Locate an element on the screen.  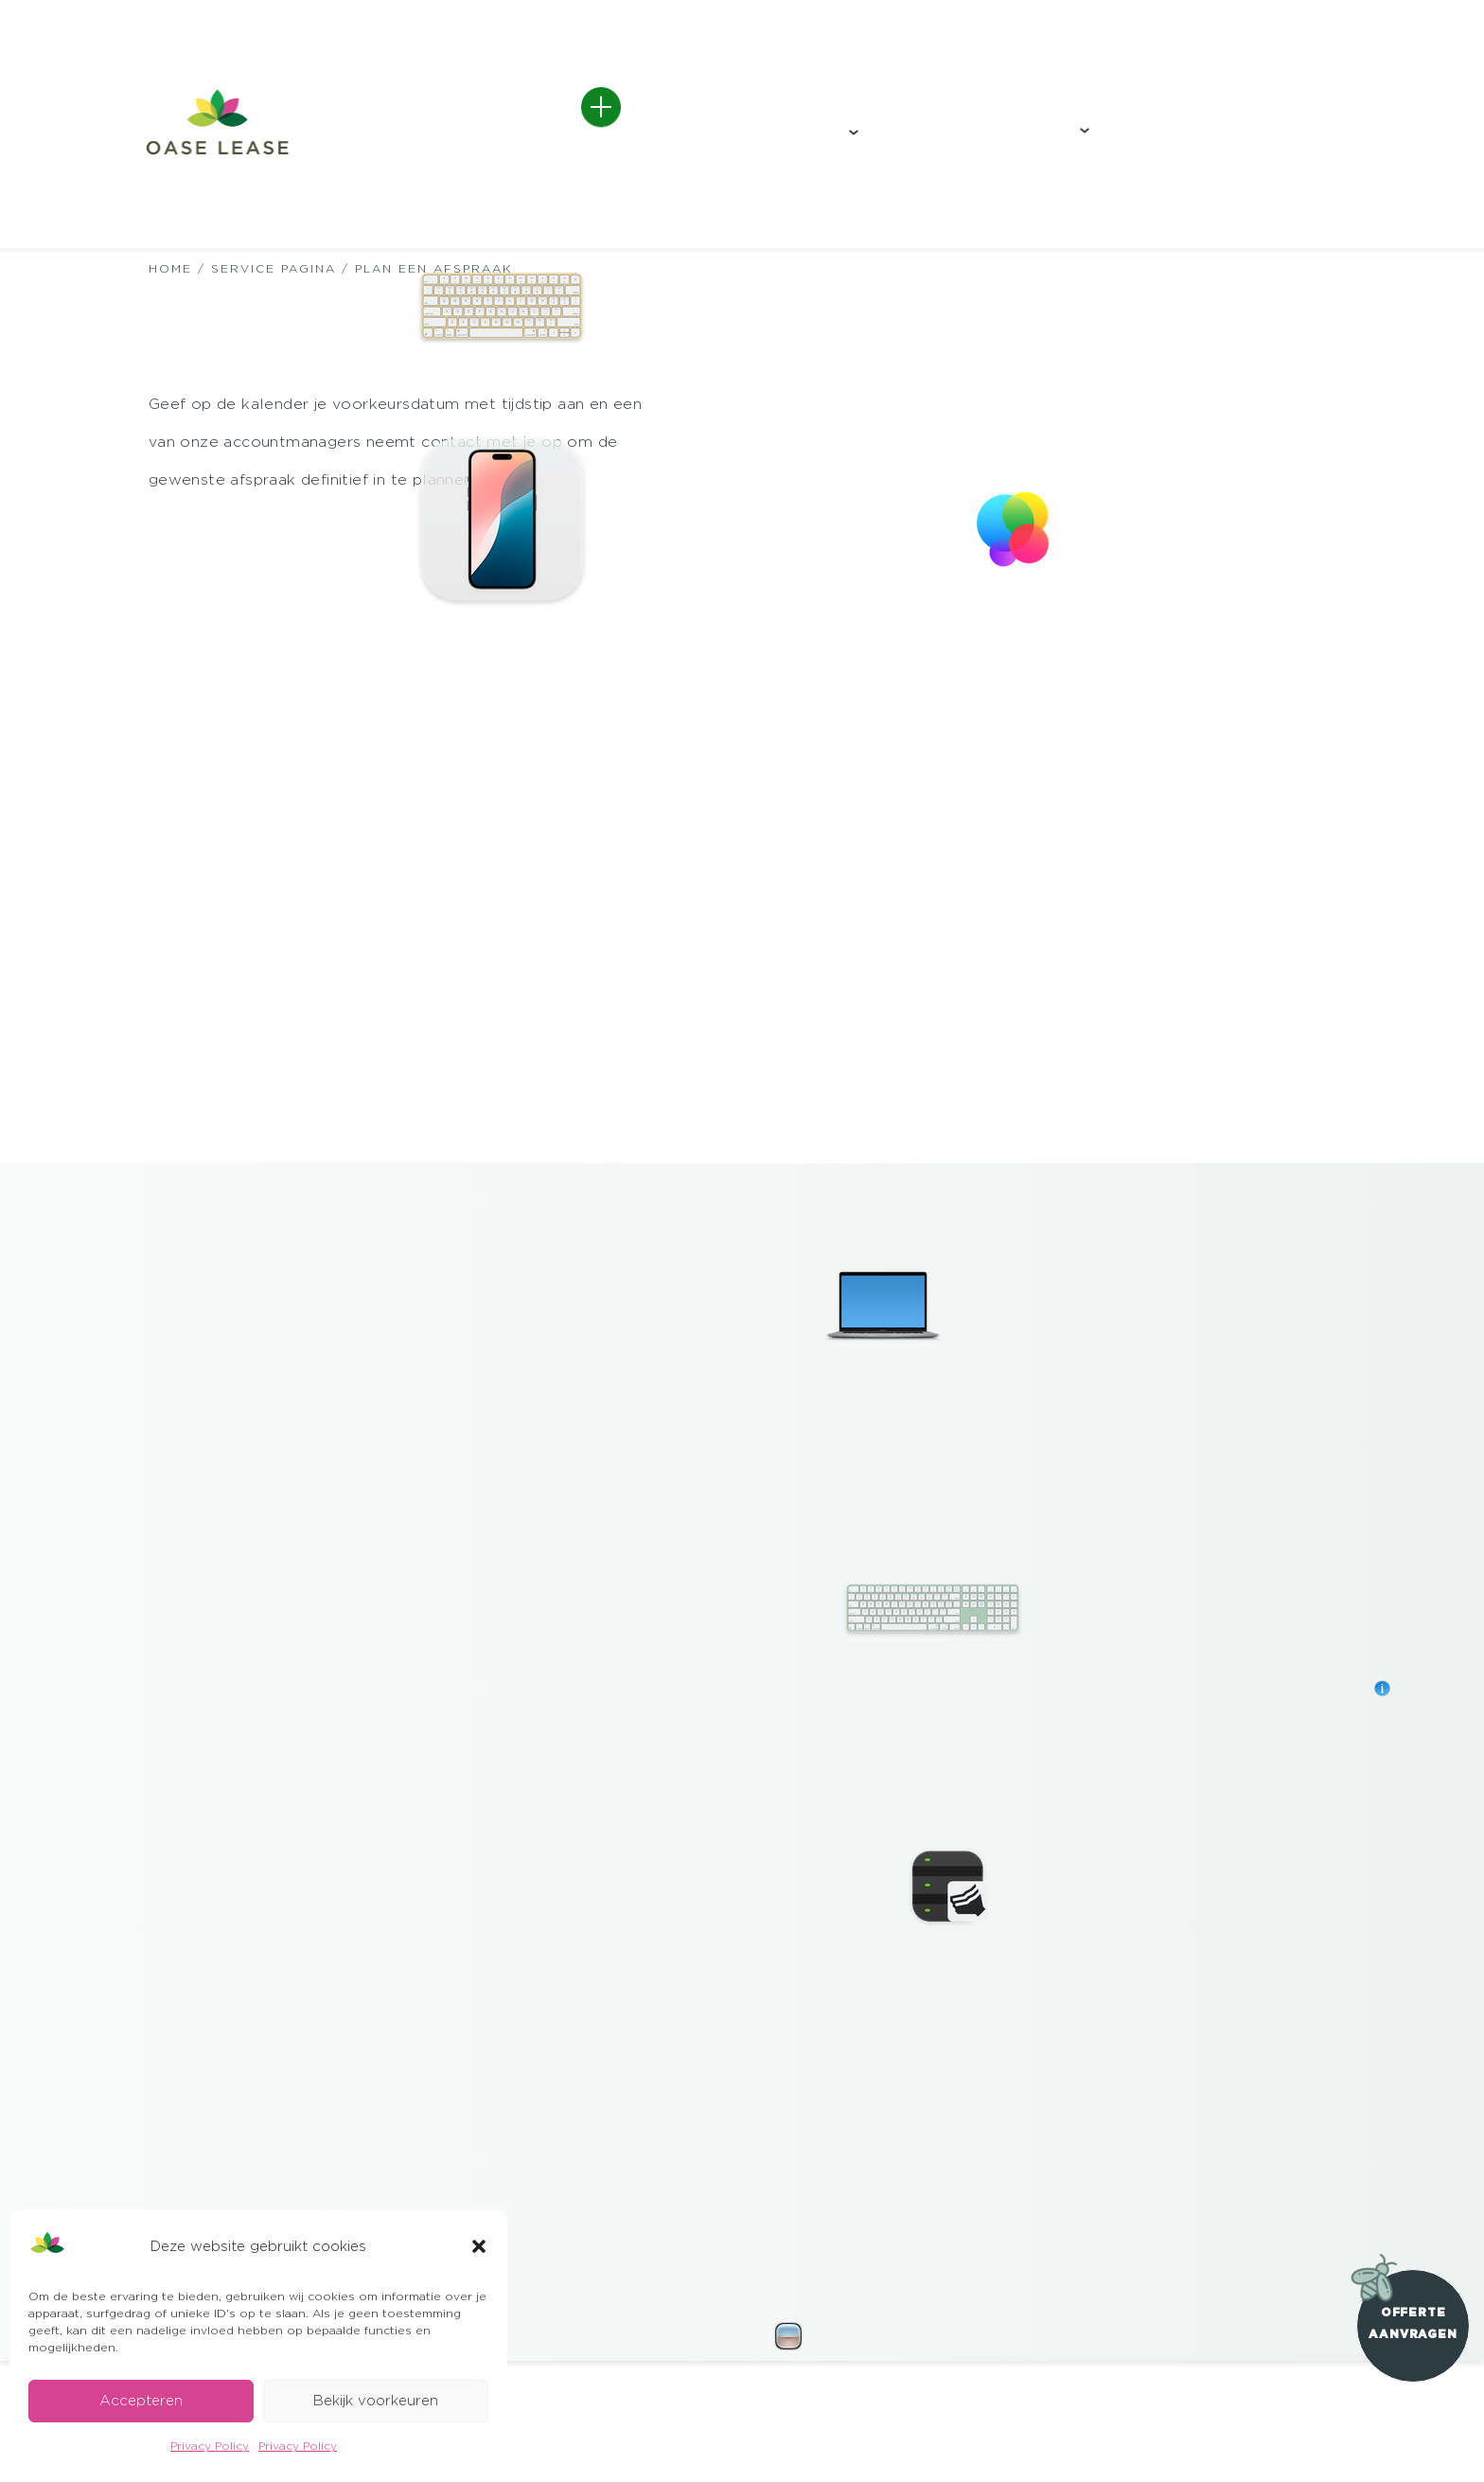
bluetooth keyboard connected successfully is located at coordinates (932, 1607).